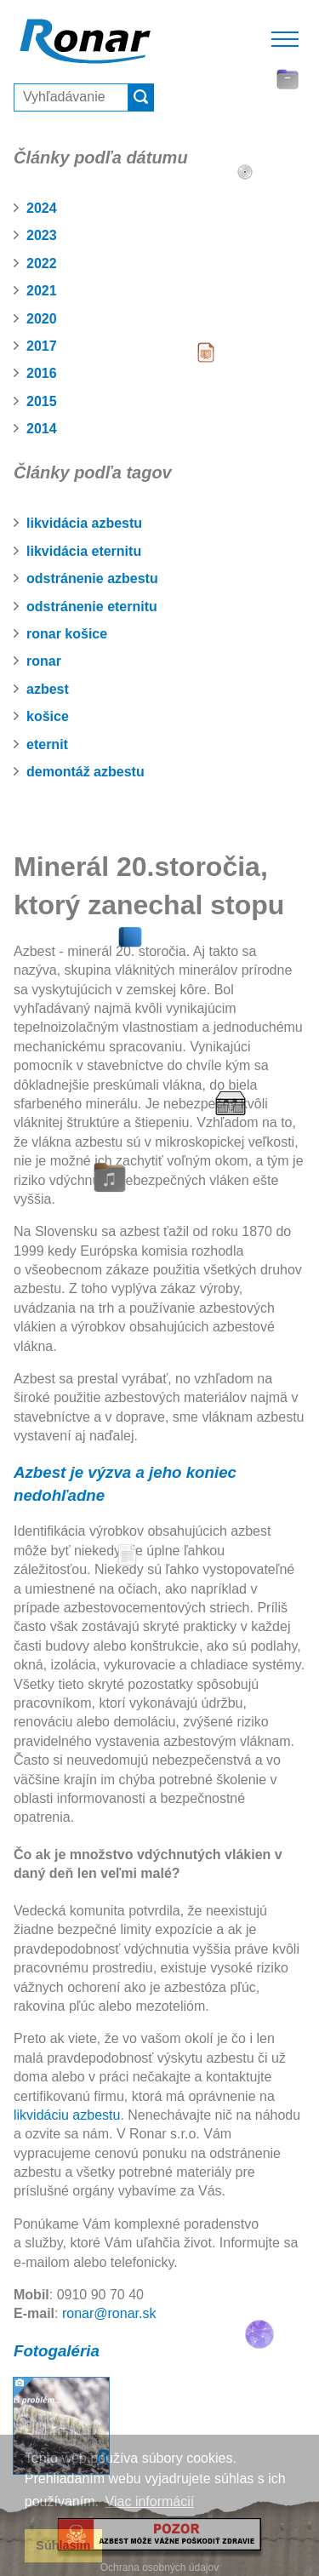  Describe the element at coordinates (245, 172) in the screenshot. I see `access CD/DVD drive contents` at that location.